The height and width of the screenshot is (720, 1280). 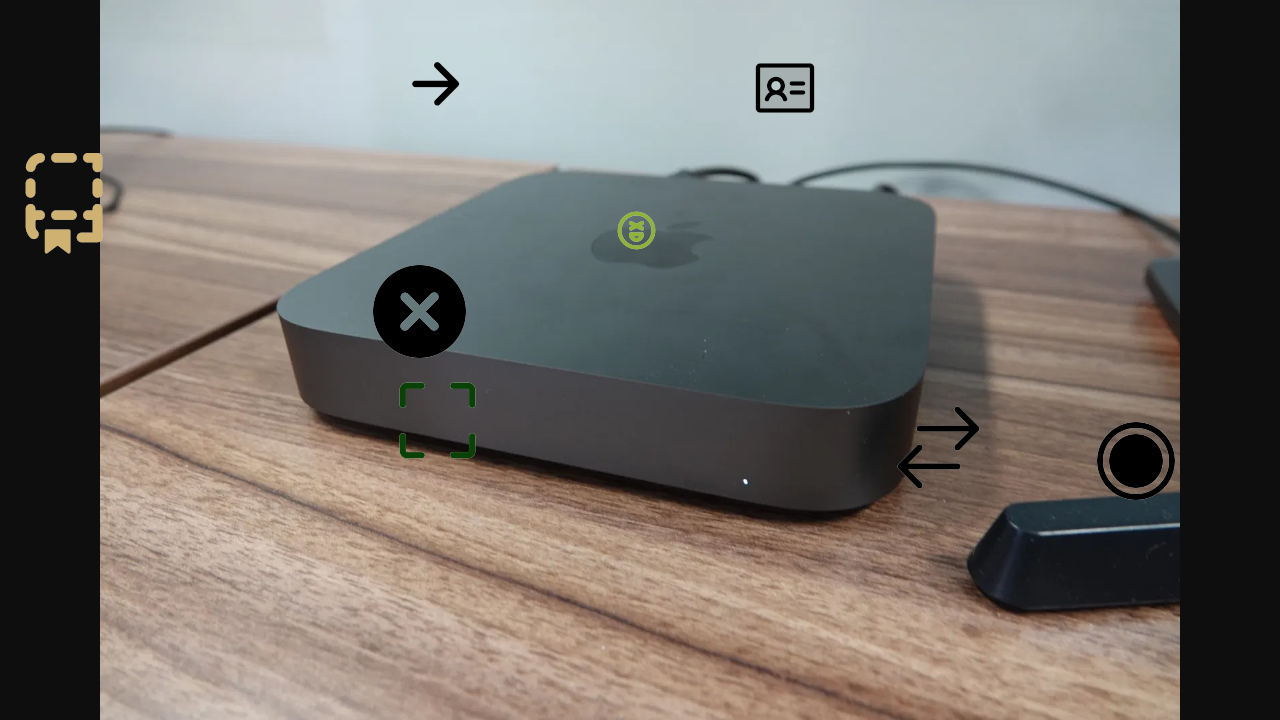 What do you see at coordinates (785, 88) in the screenshot?
I see `view your profile or identification details` at bounding box center [785, 88].